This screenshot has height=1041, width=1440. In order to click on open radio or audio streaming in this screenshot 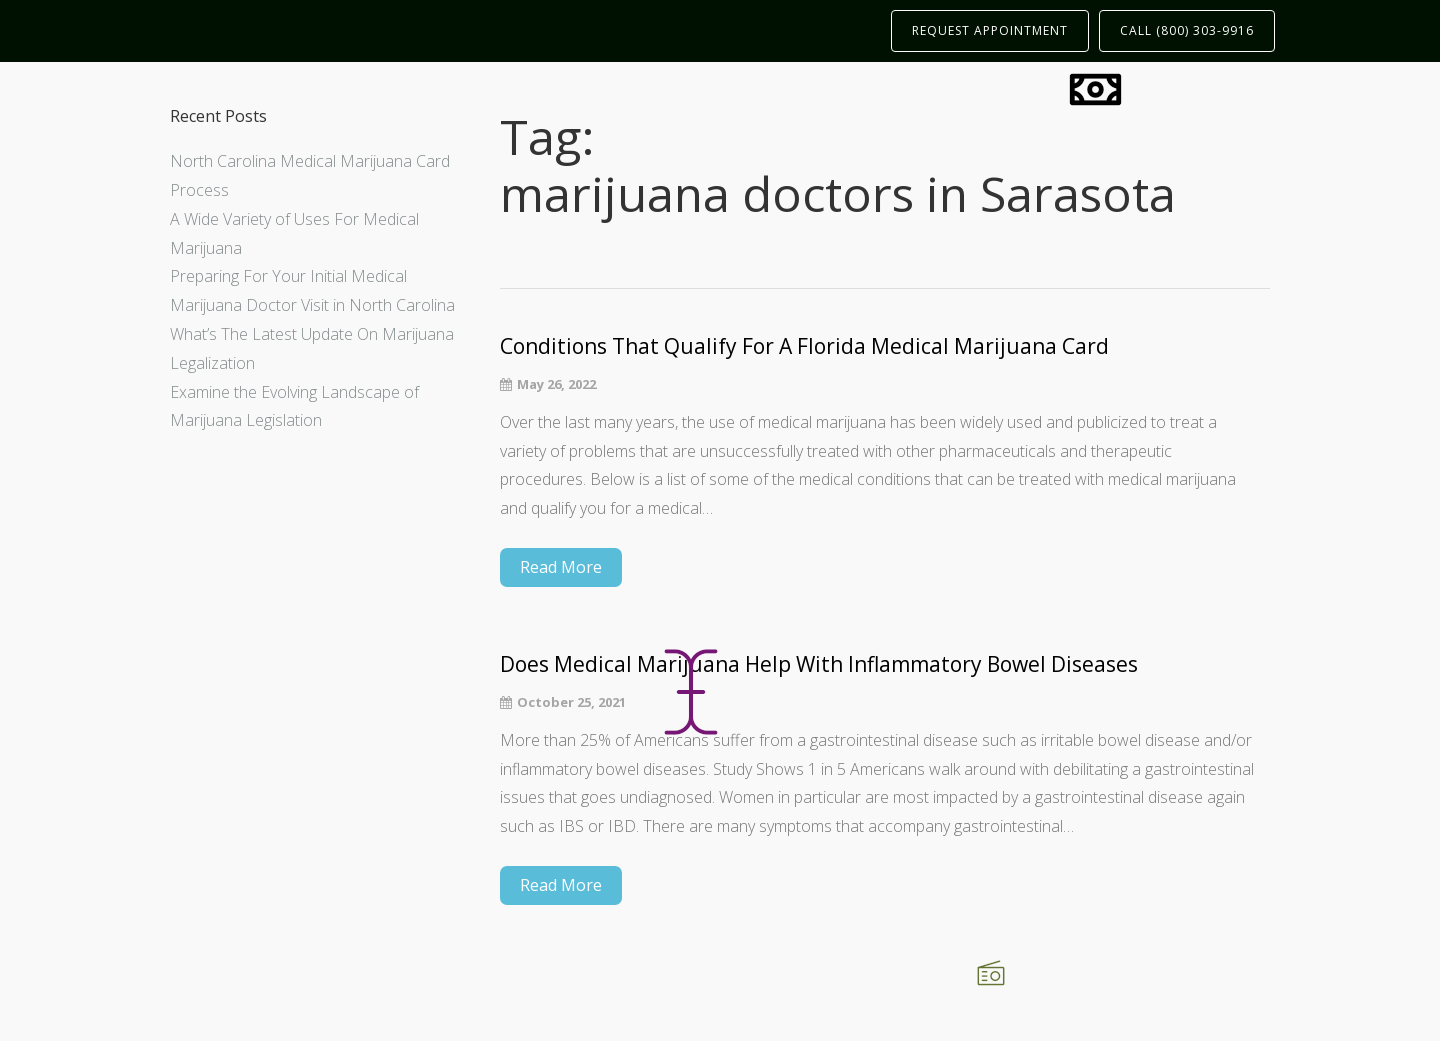, I will do `click(991, 975)`.